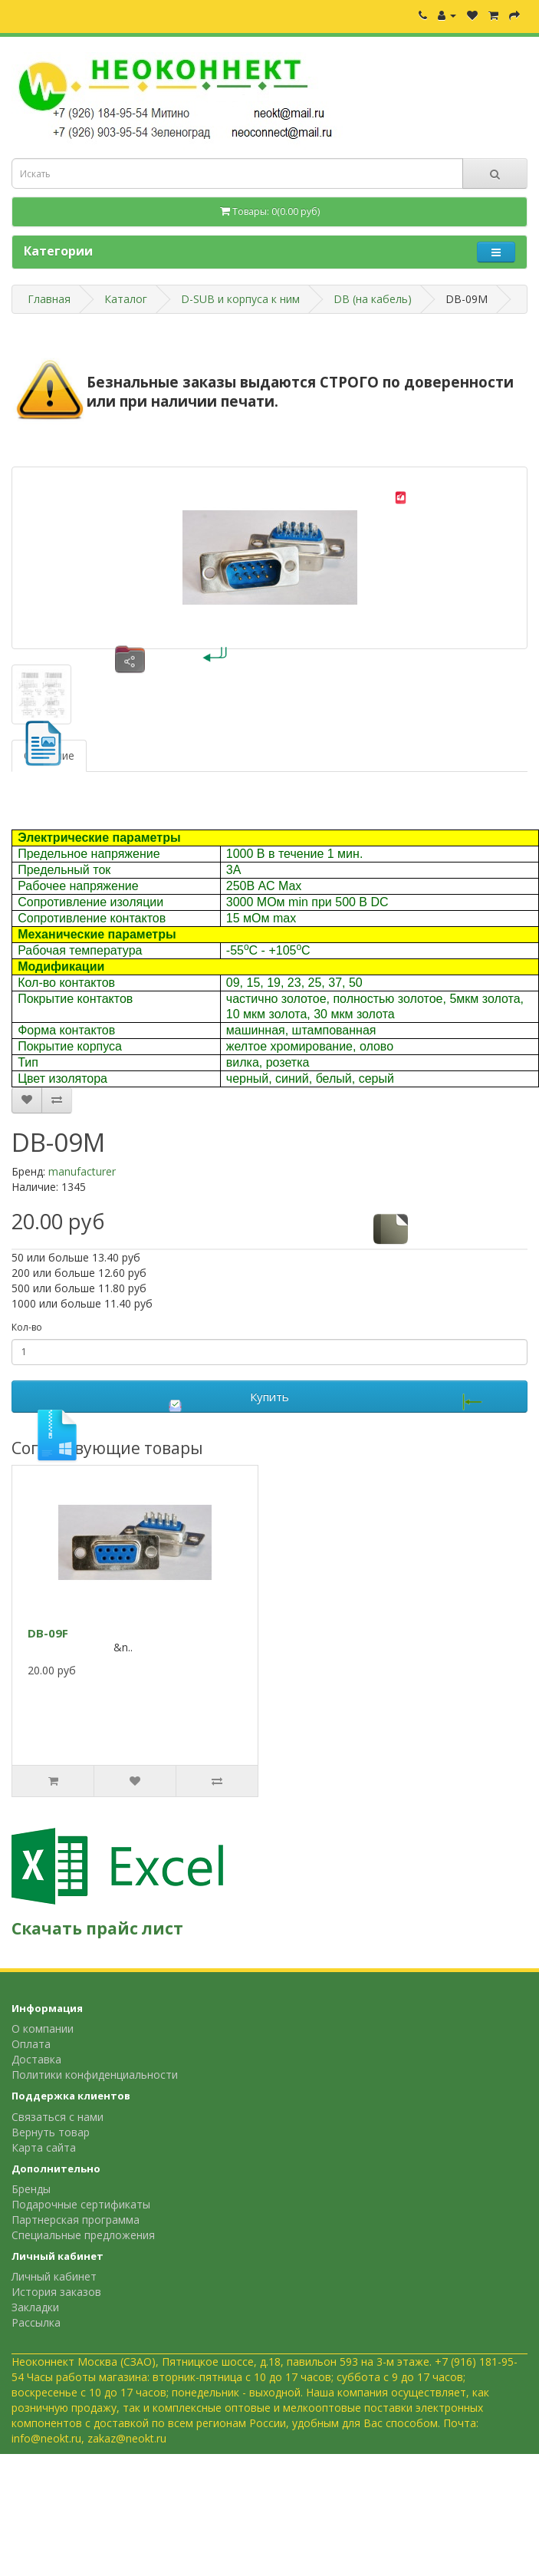 This screenshot has width=539, height=2576. Describe the element at coordinates (400, 497) in the screenshot. I see `an eps vector image file` at that location.